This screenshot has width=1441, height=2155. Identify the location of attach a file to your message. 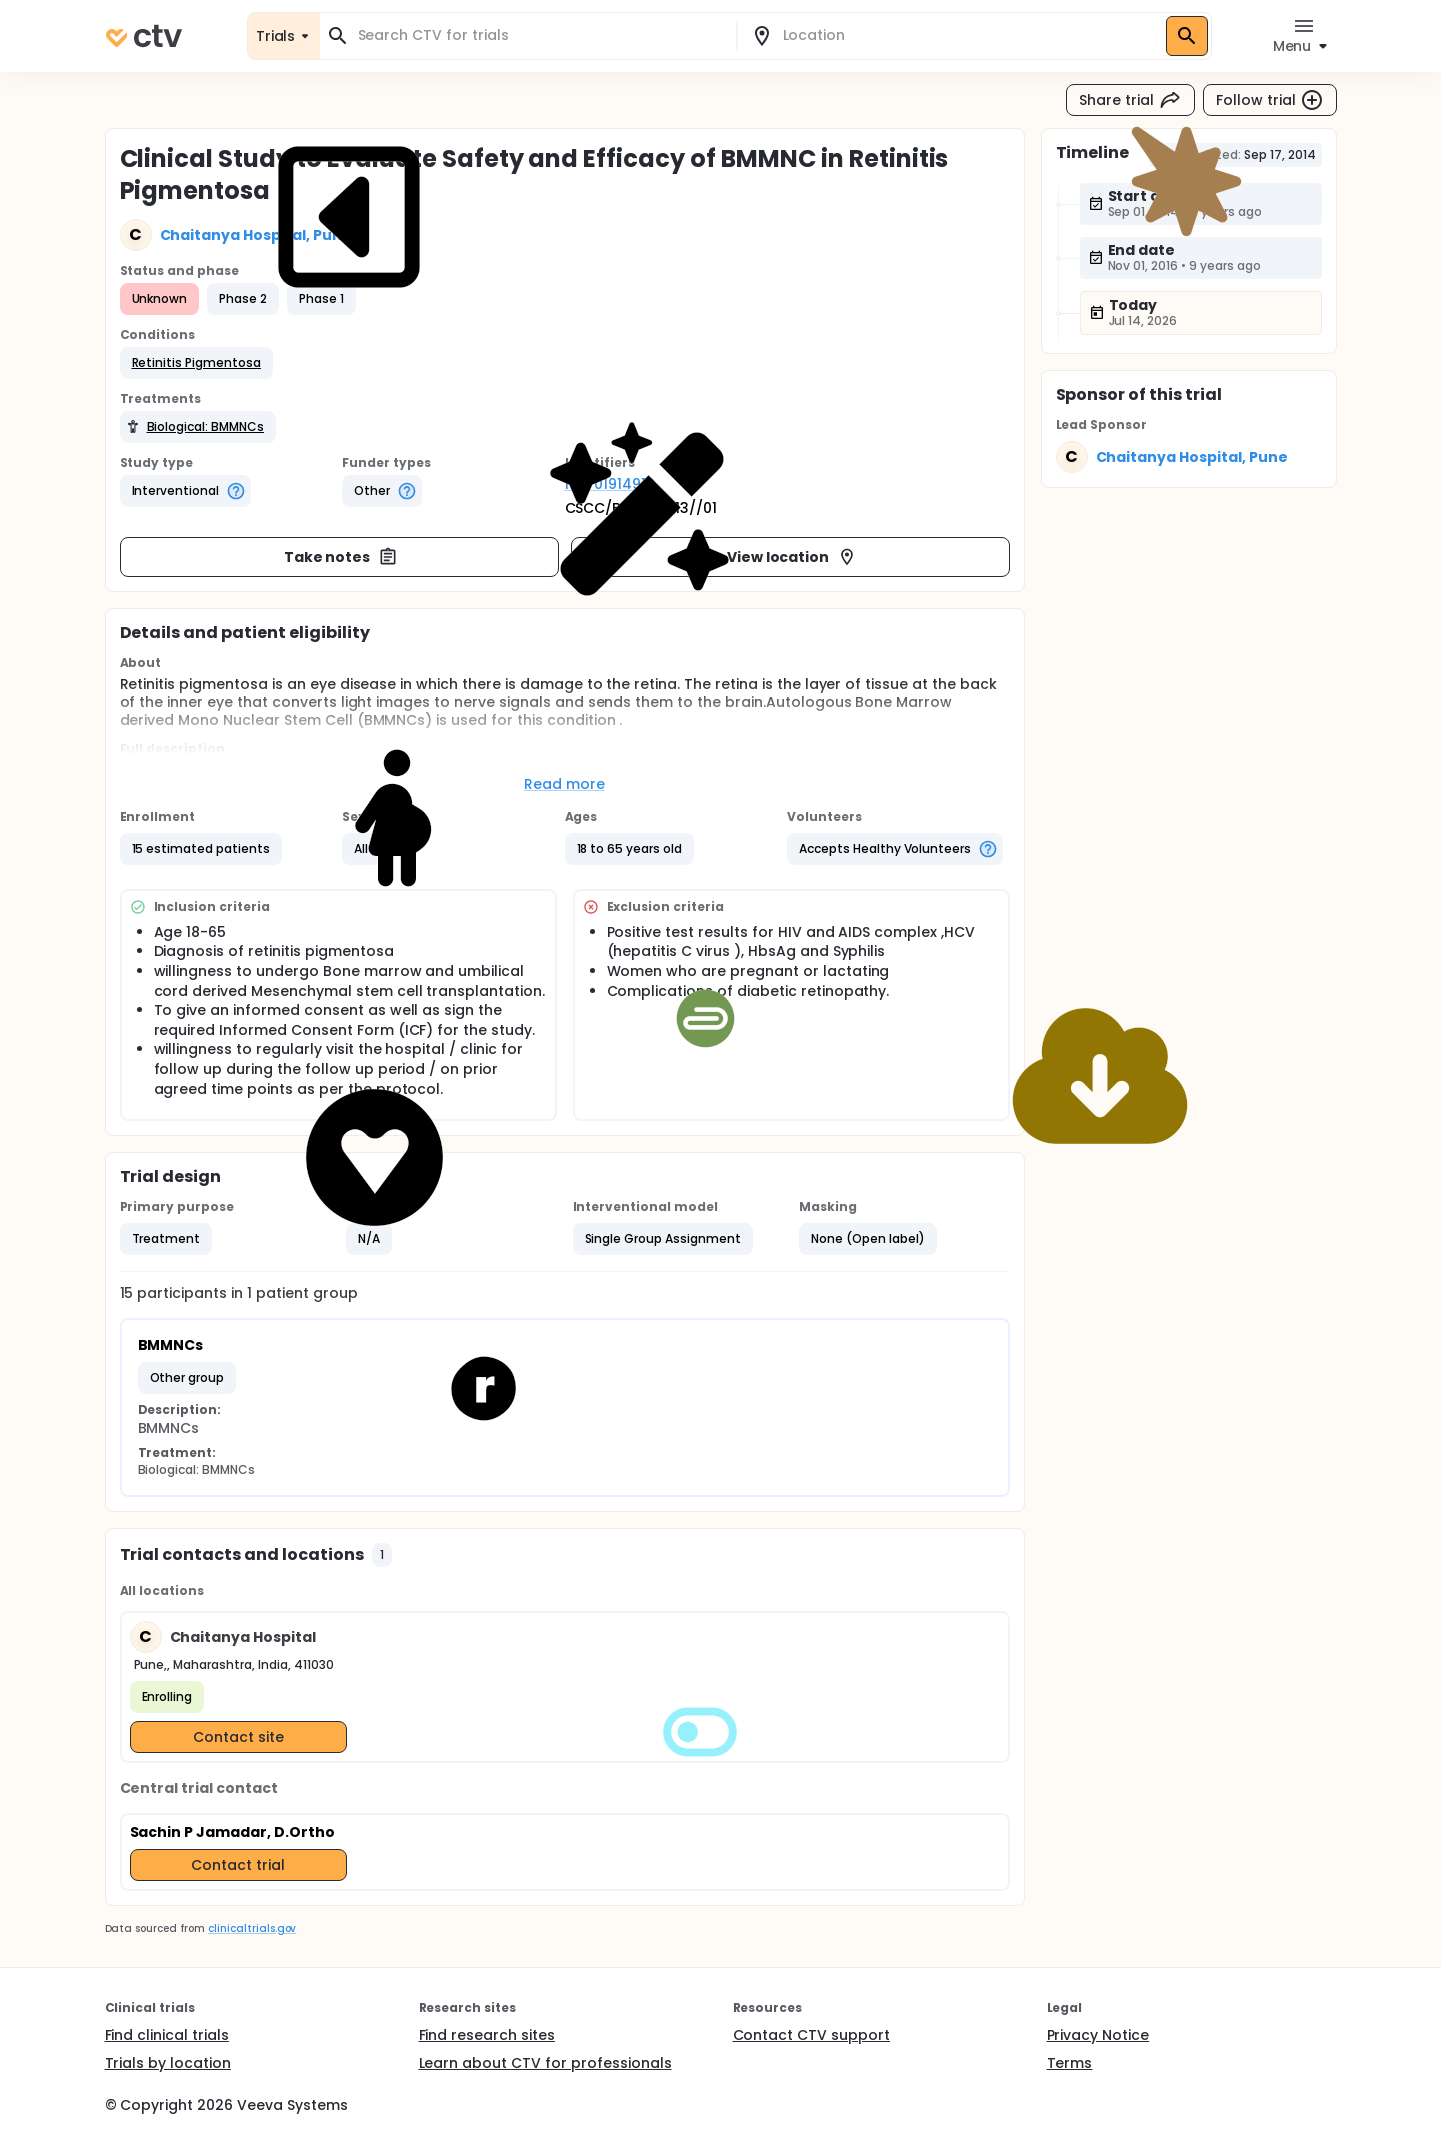
(705, 1018).